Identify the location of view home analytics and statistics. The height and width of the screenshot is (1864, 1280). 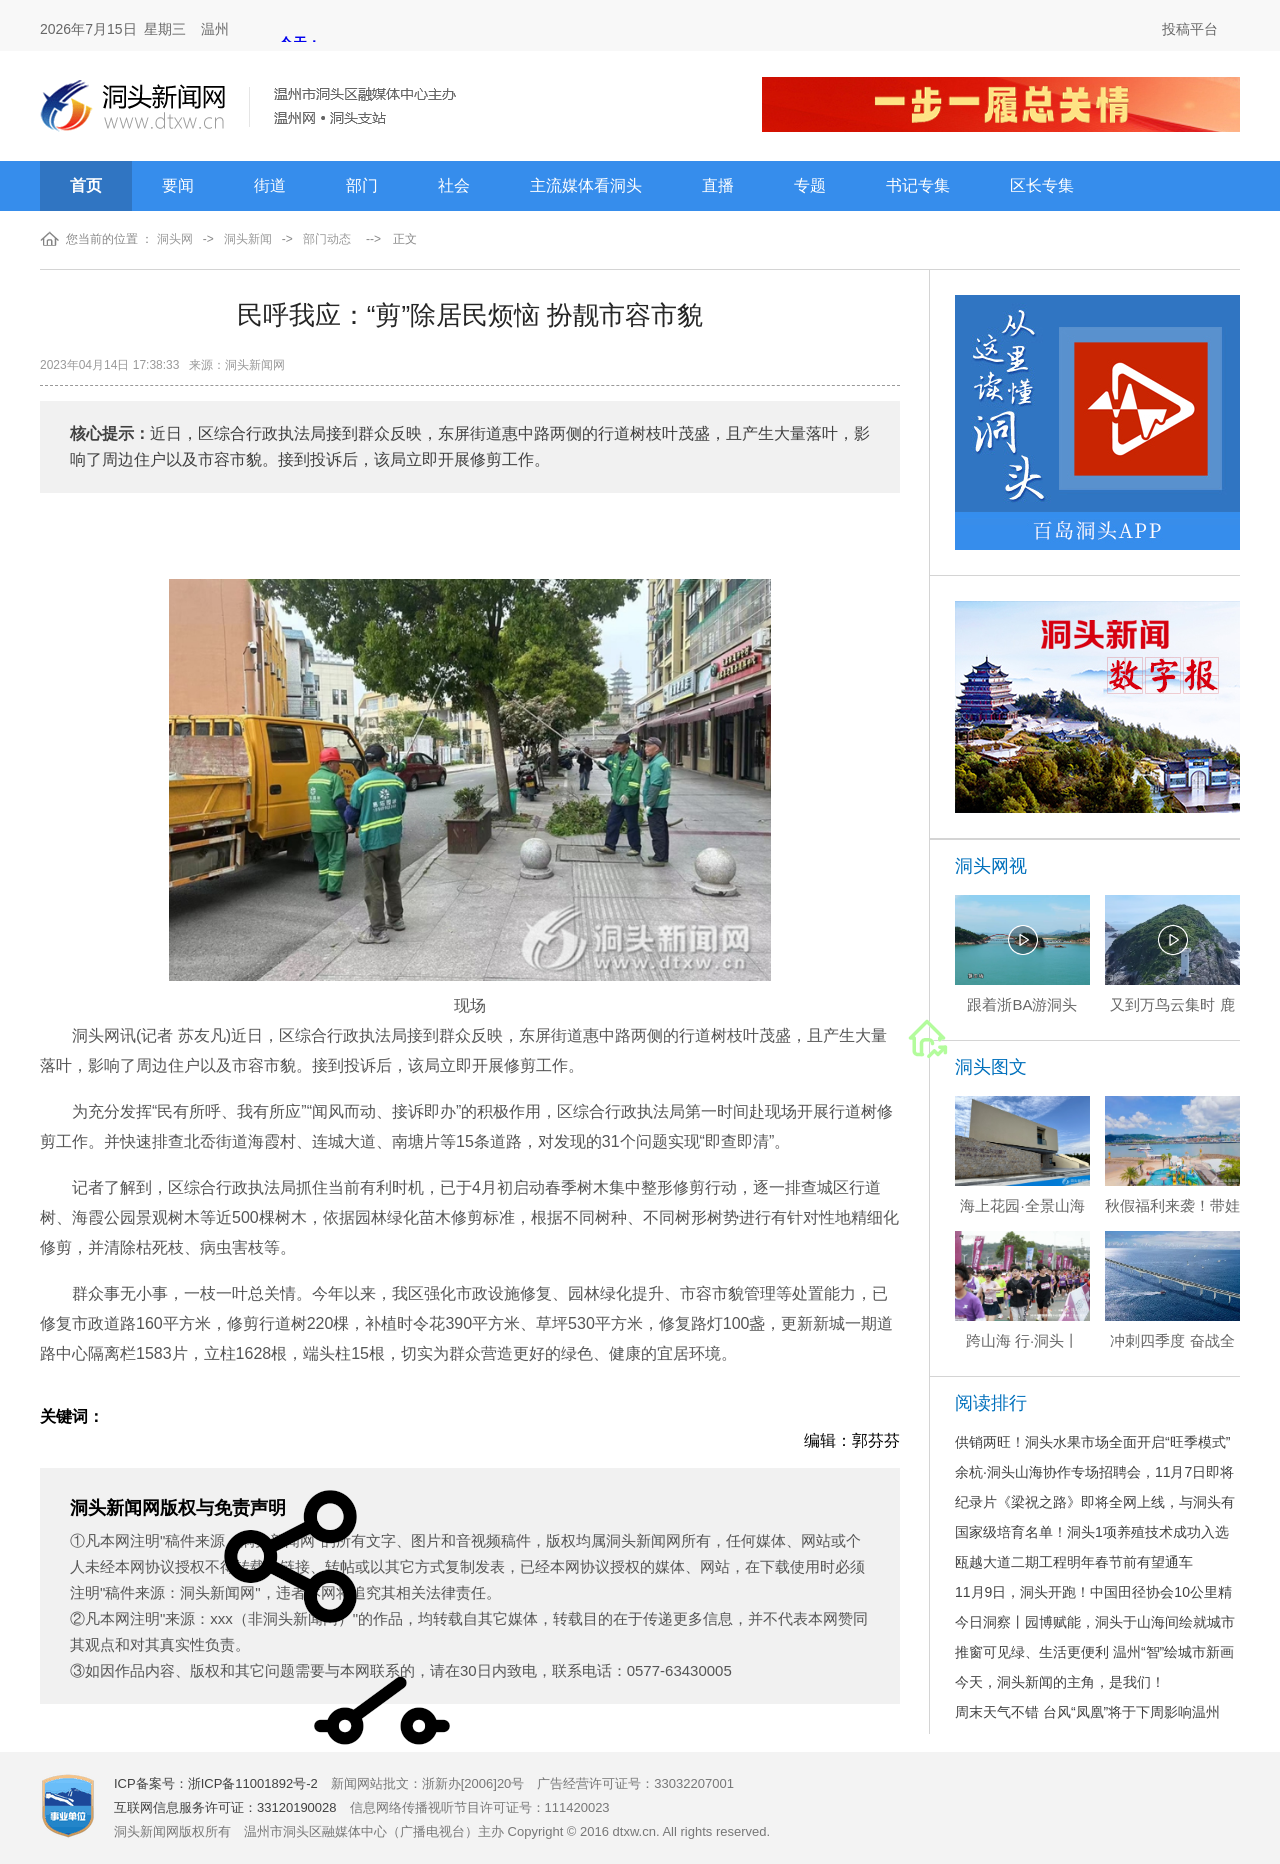
(927, 1038).